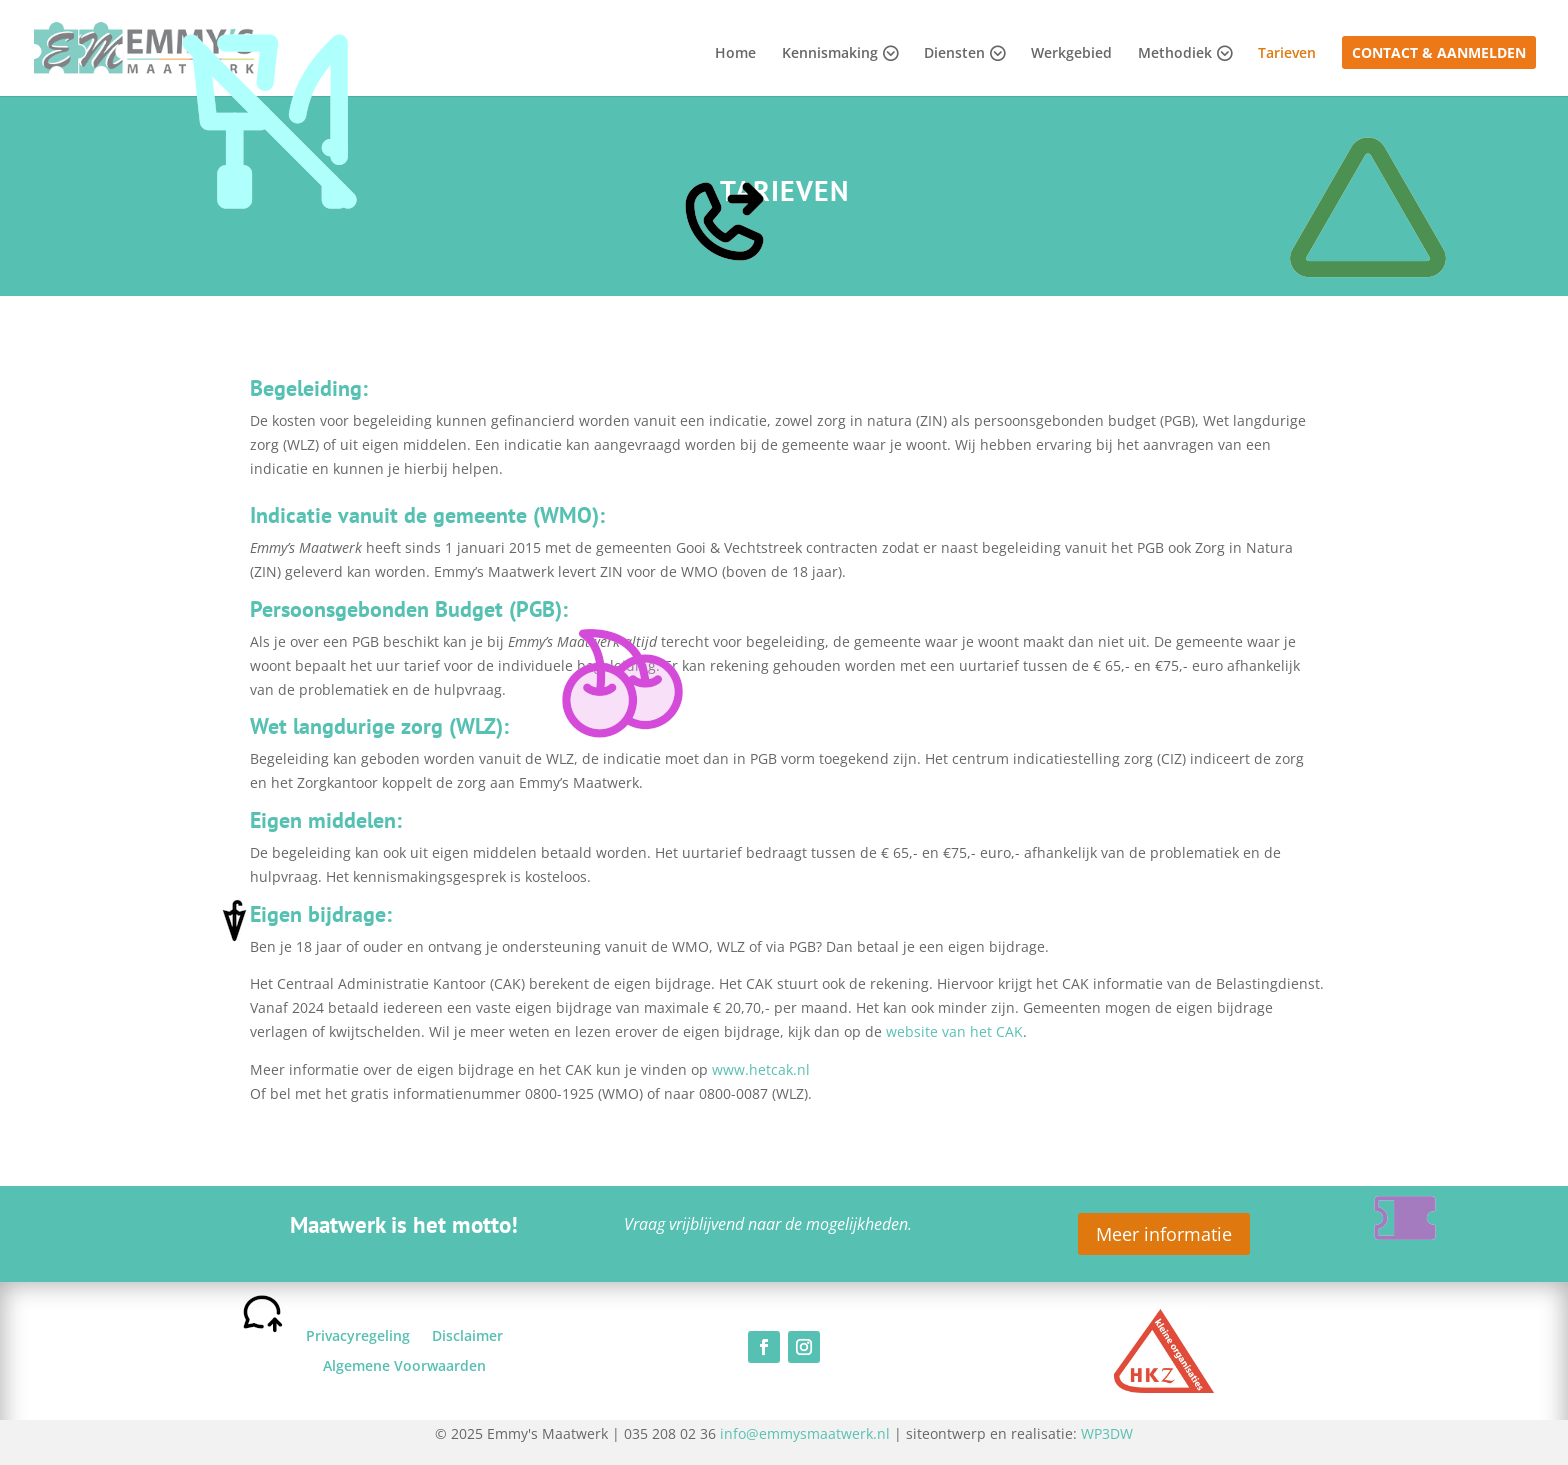  Describe the element at coordinates (726, 220) in the screenshot. I see `transfer an active call to another person` at that location.